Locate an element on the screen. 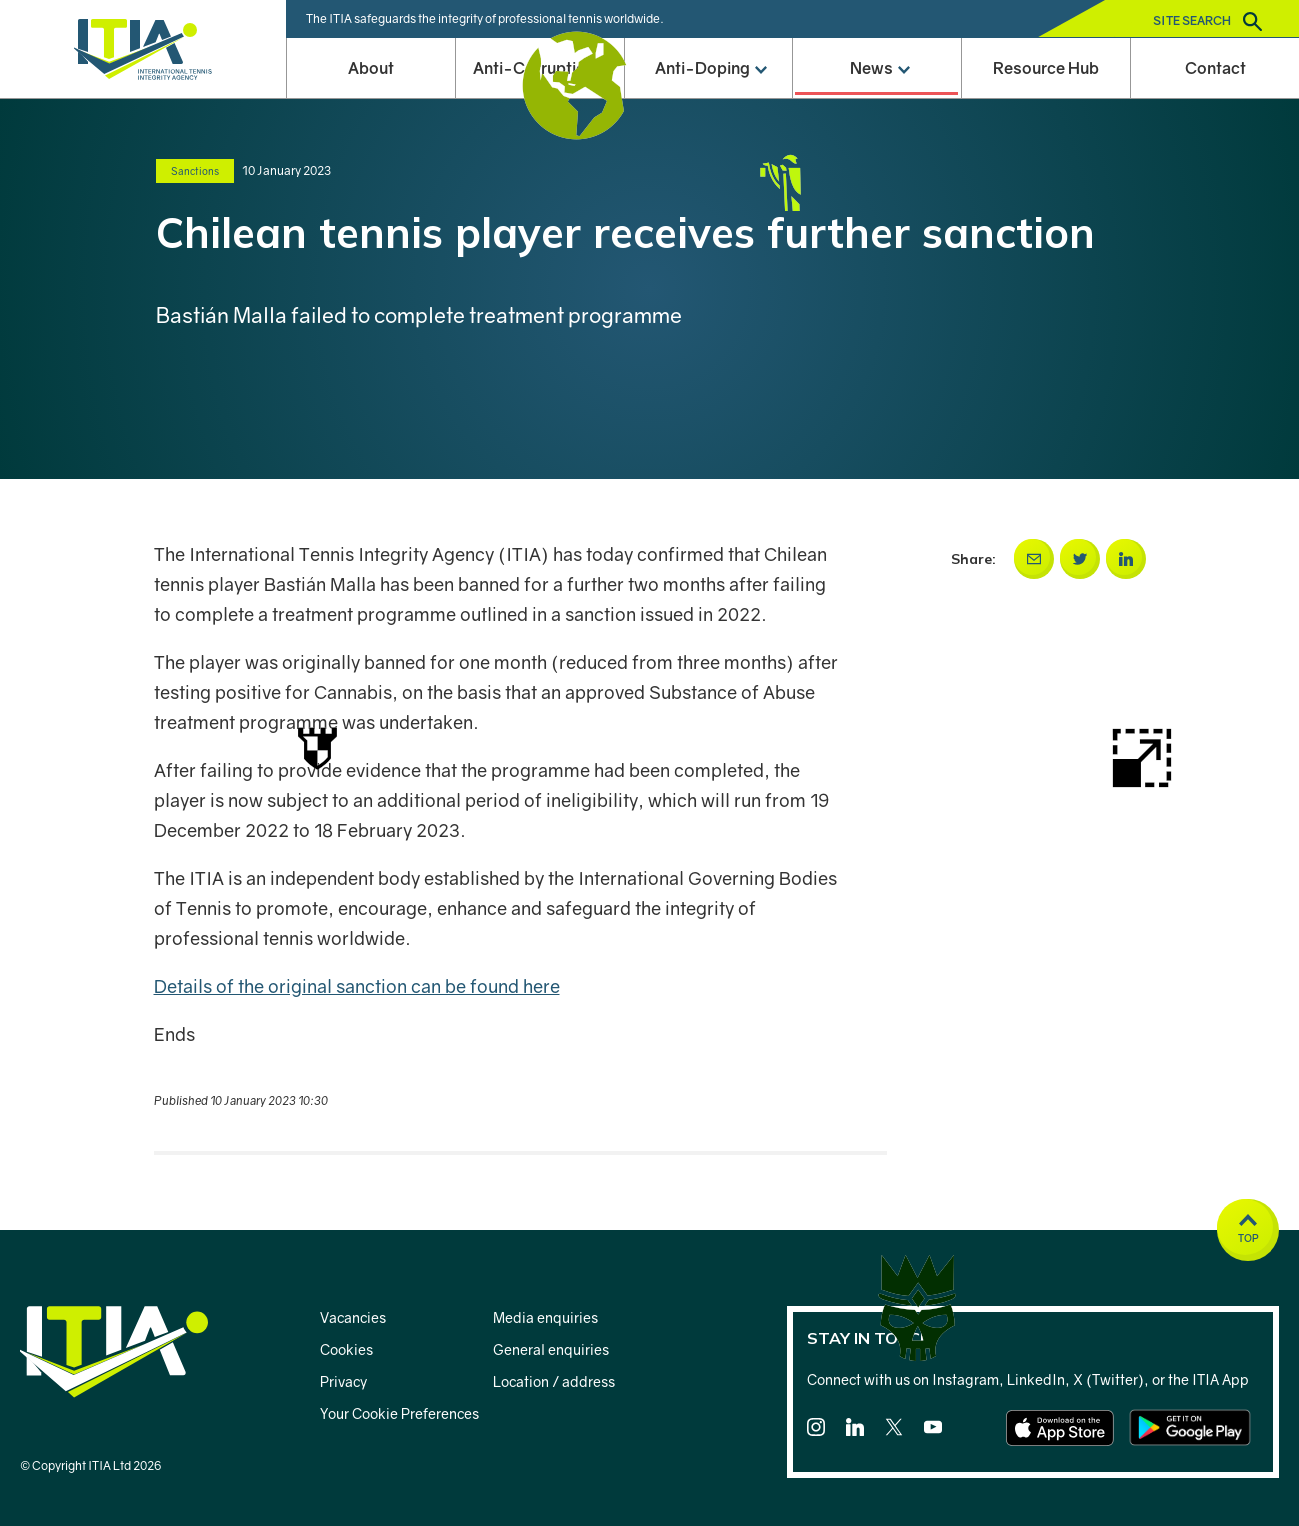 The height and width of the screenshot is (1526, 1299). resize an element or window is located at coordinates (1142, 758).